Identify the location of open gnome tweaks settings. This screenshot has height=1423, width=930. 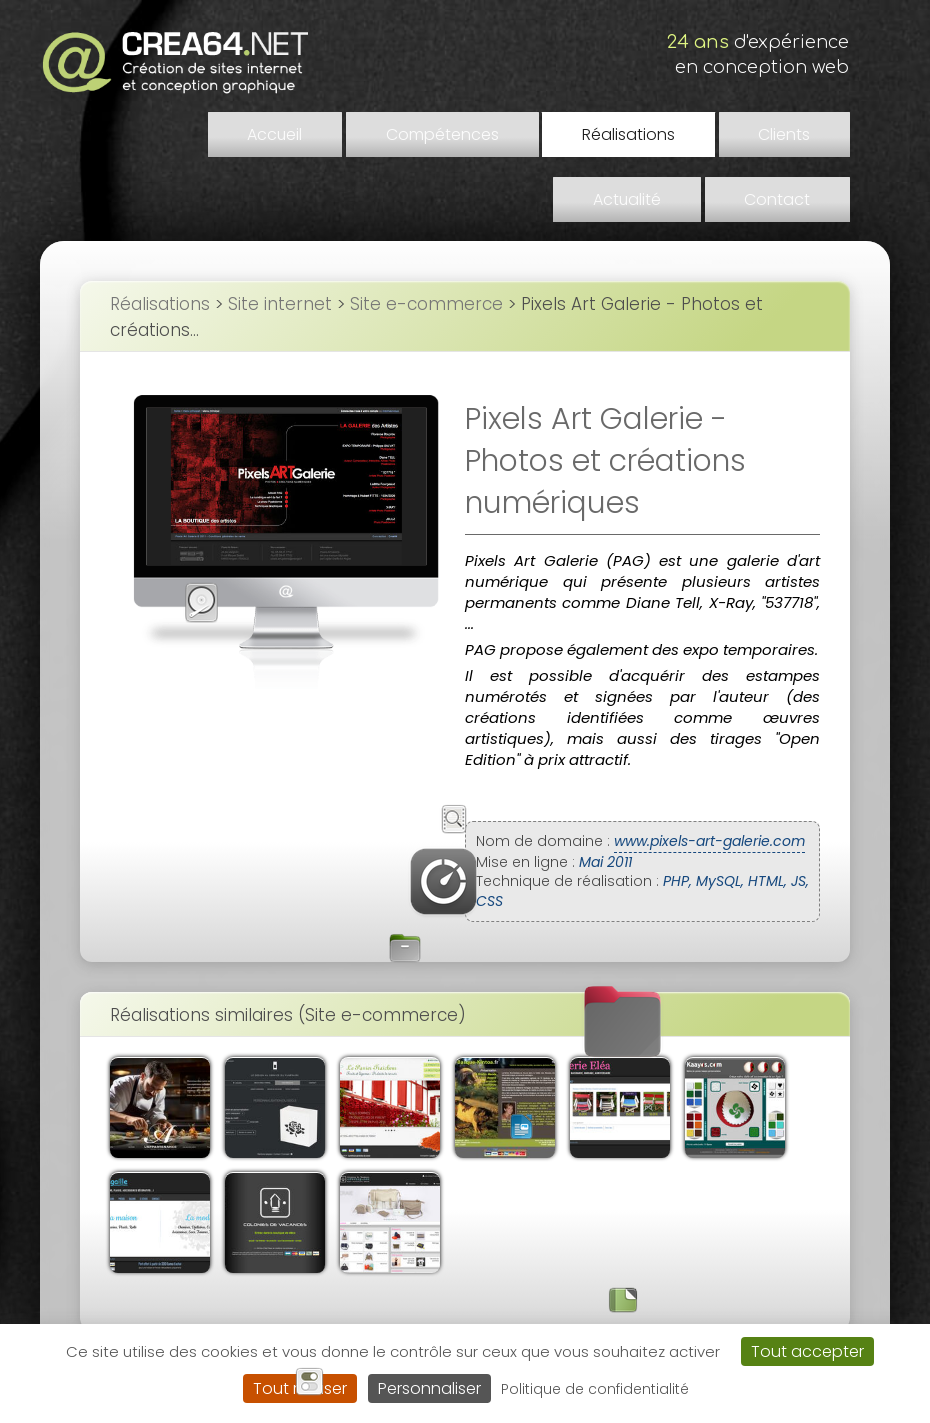
(309, 1381).